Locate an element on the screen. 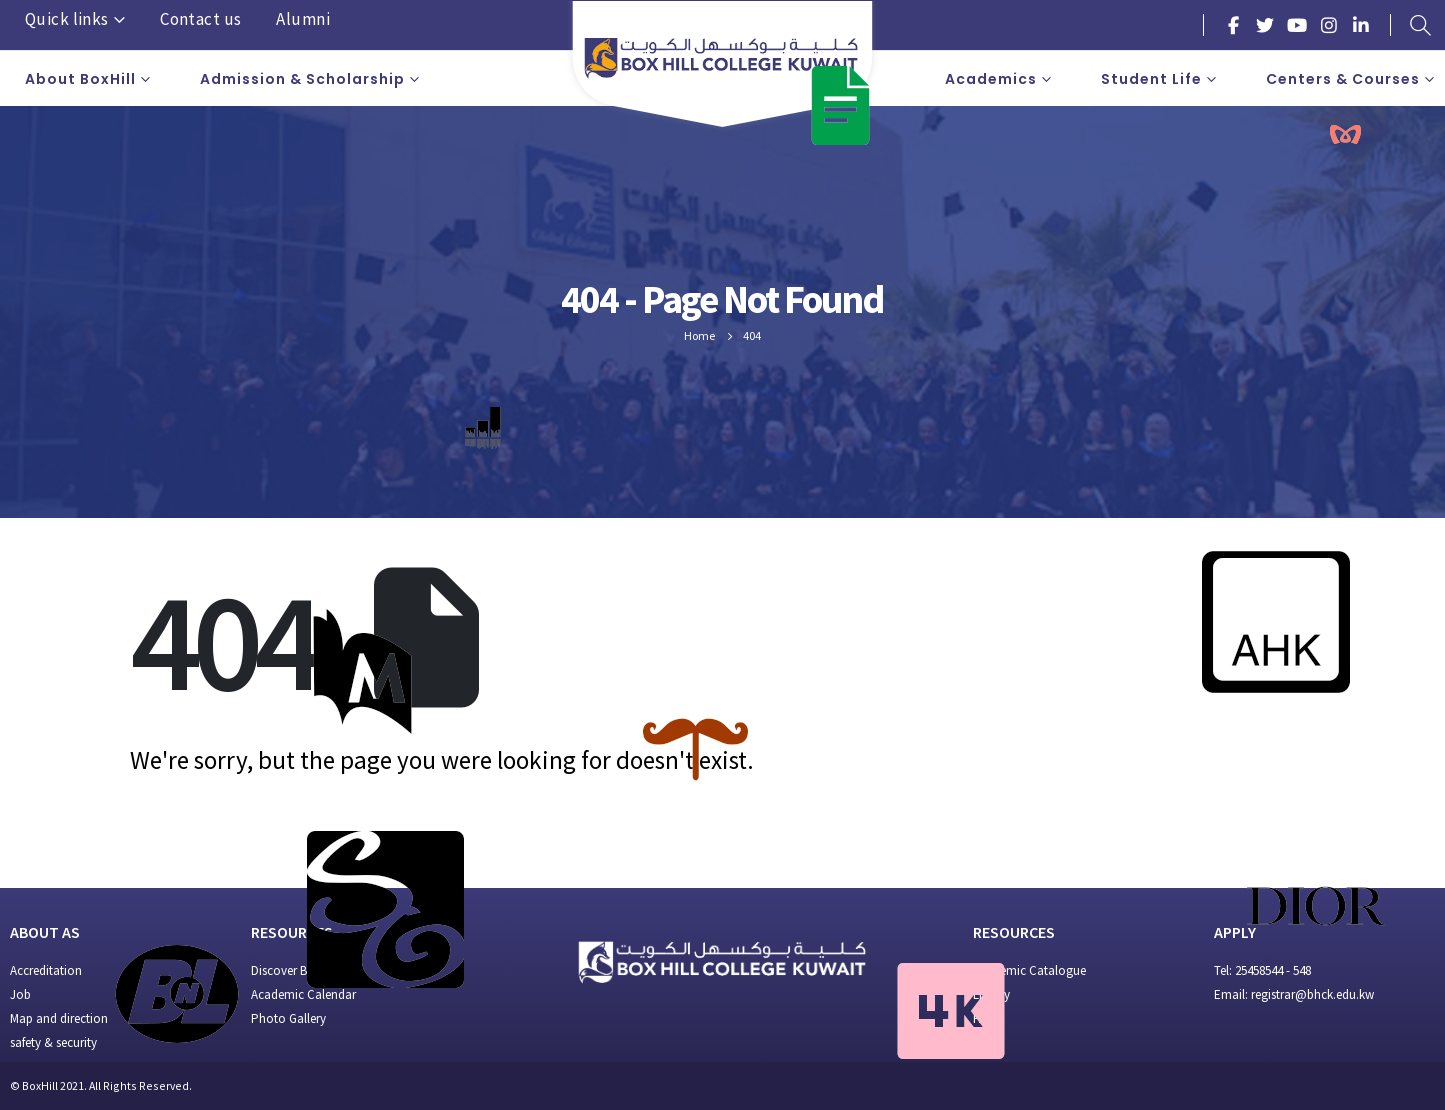 The height and width of the screenshot is (1110, 1445). handlebars.js templating library logo is located at coordinates (695, 749).